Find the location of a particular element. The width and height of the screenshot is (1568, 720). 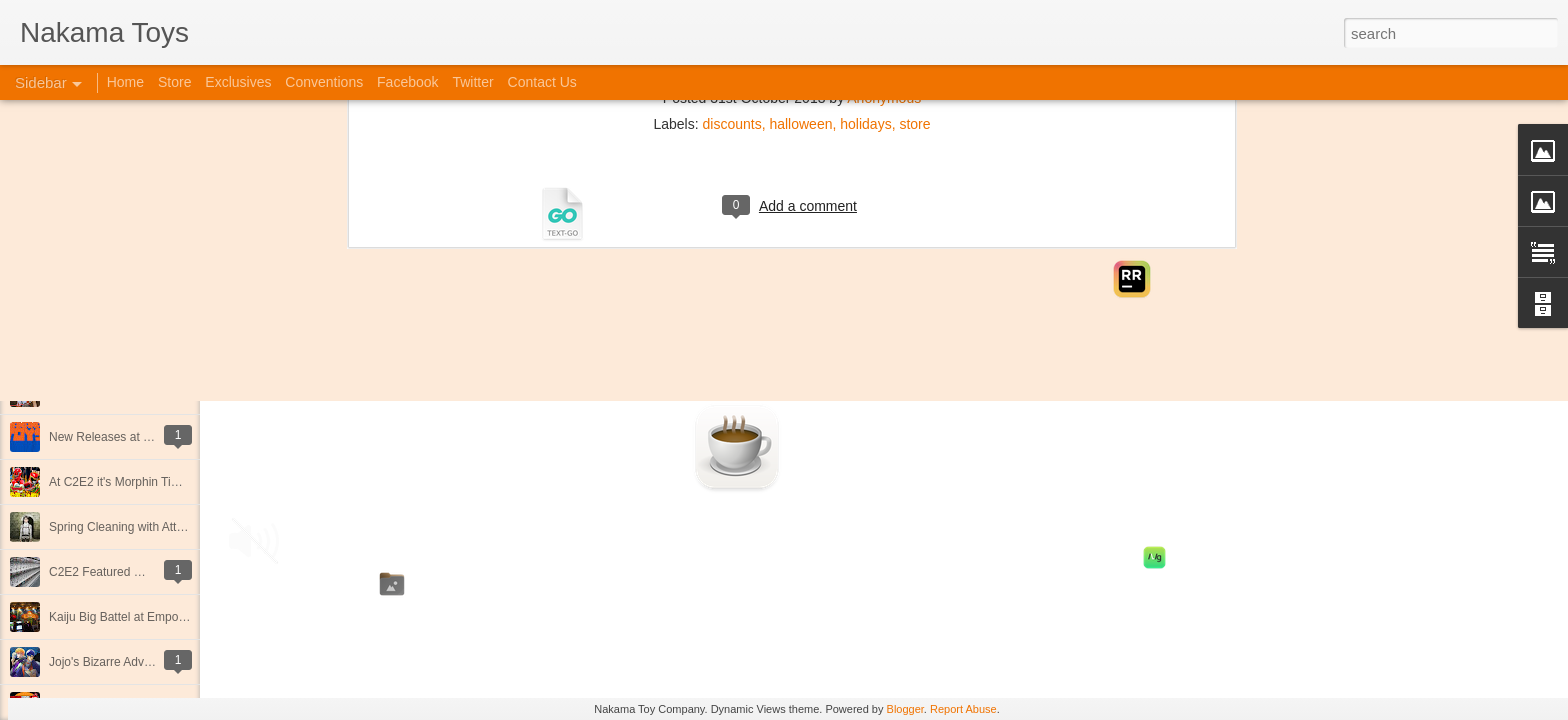

a go programming language source file is located at coordinates (562, 214).